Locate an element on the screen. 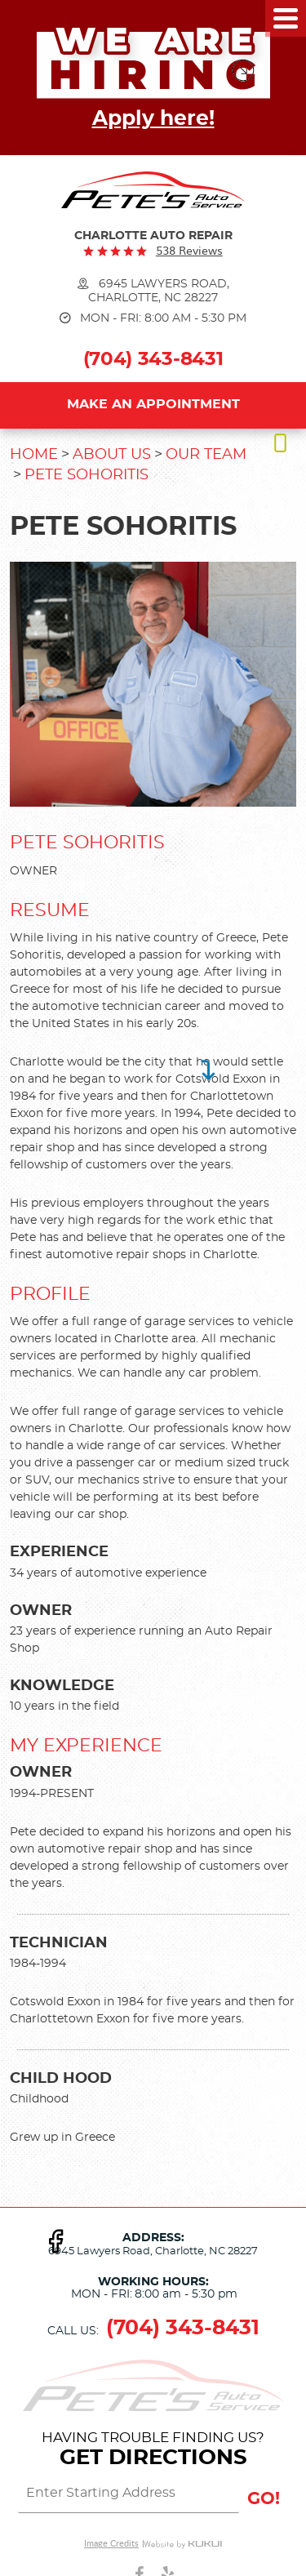 Image resolution: width=306 pixels, height=2576 pixels. move item down one level is located at coordinates (208, 1070).